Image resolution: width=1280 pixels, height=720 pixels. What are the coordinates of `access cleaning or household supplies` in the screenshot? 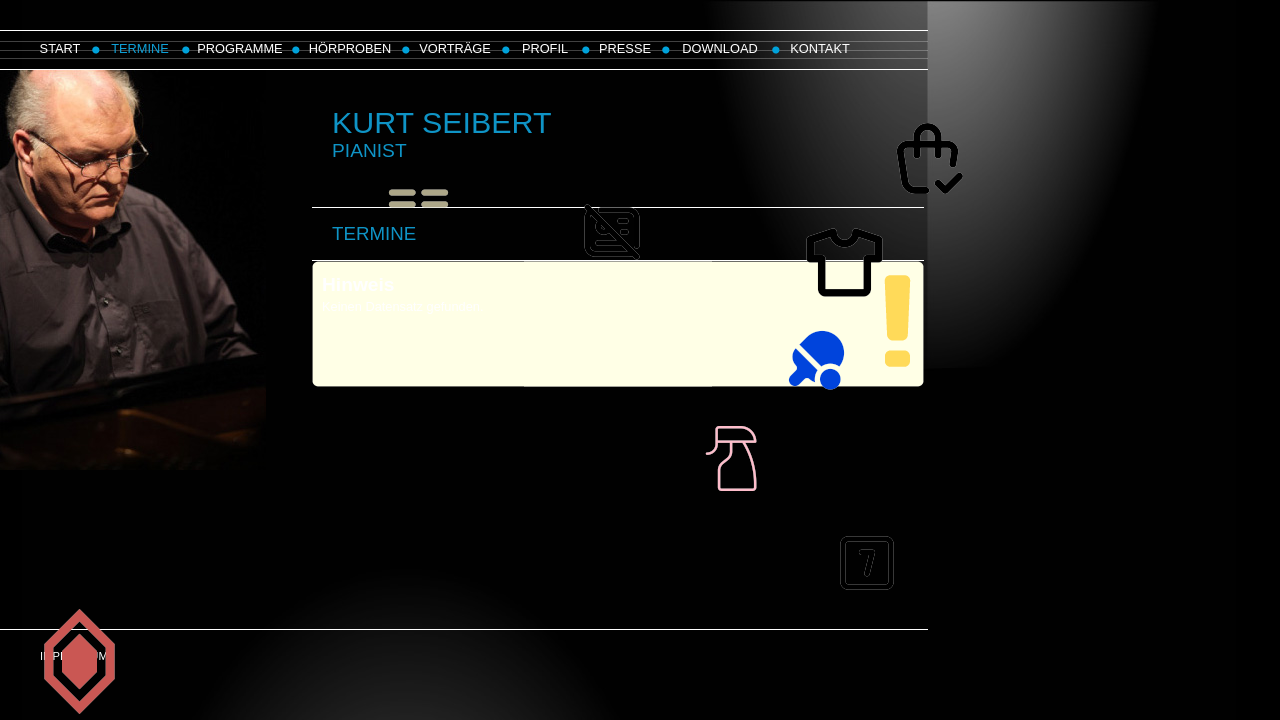 It's located at (733, 458).